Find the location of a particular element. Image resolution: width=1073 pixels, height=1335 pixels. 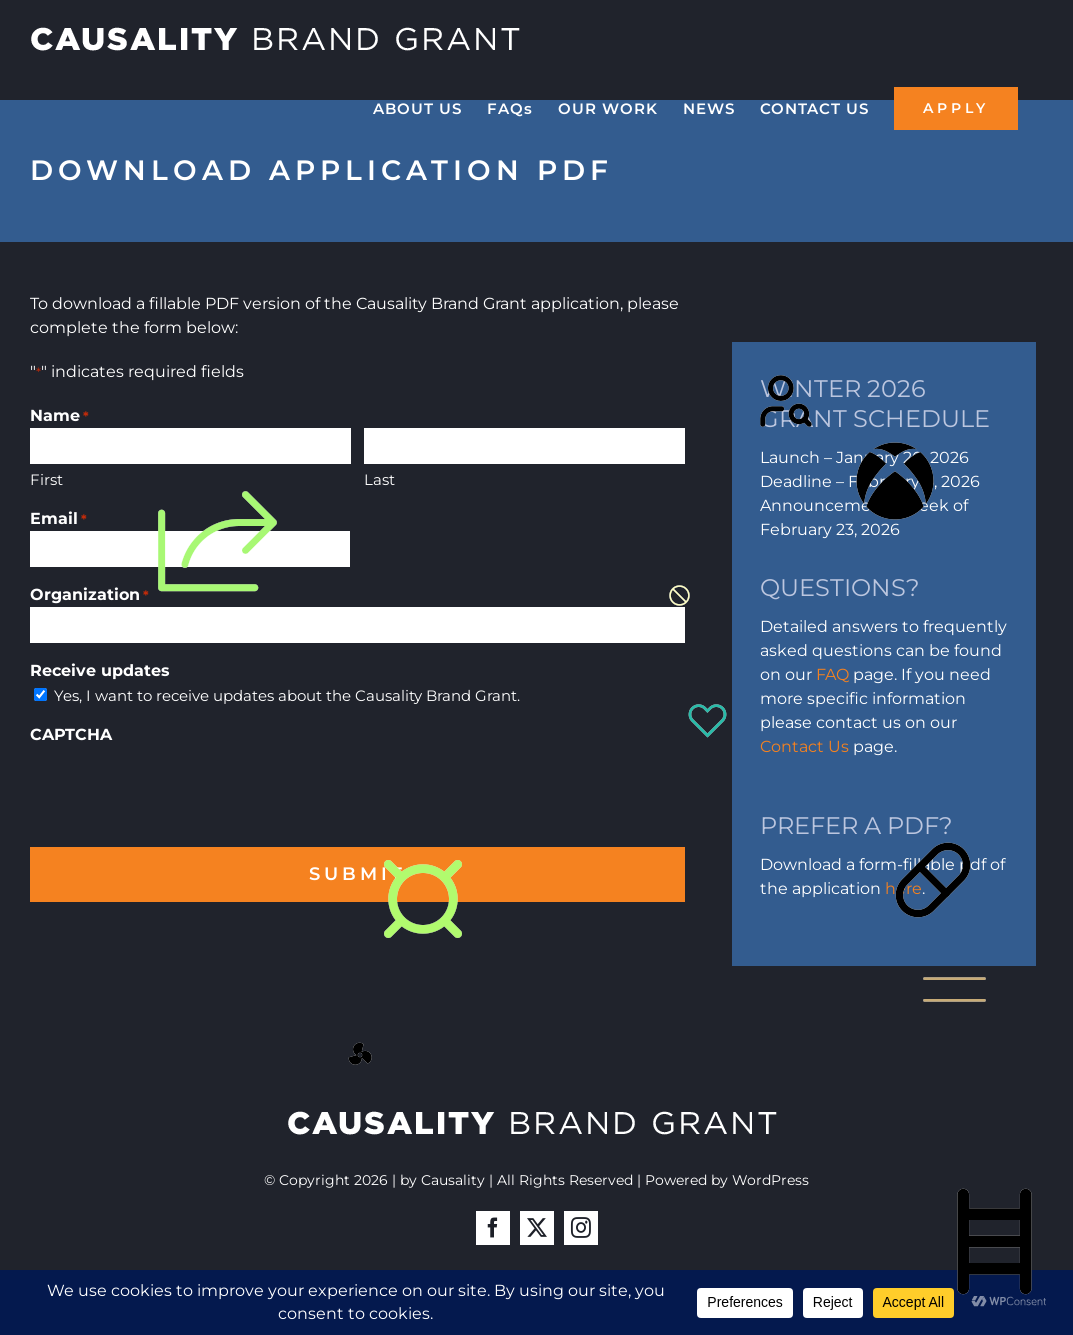

share this content is located at coordinates (217, 536).